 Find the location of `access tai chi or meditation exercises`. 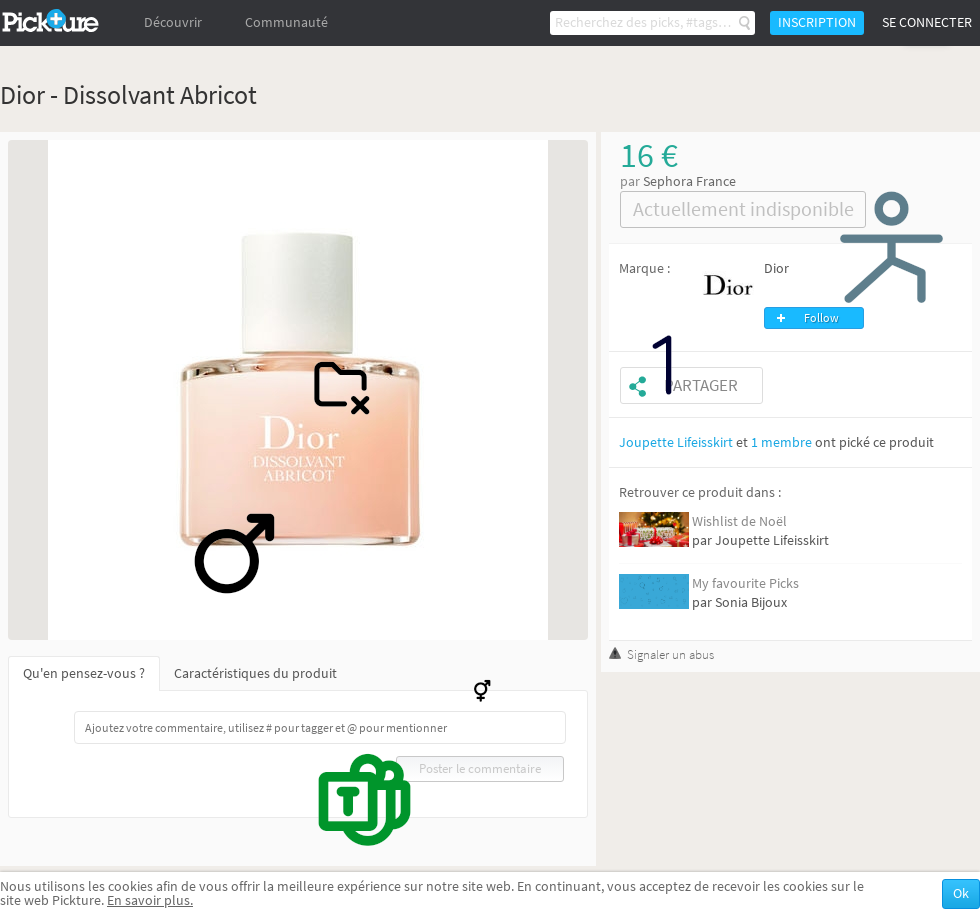

access tai chi or meditation exercises is located at coordinates (891, 251).